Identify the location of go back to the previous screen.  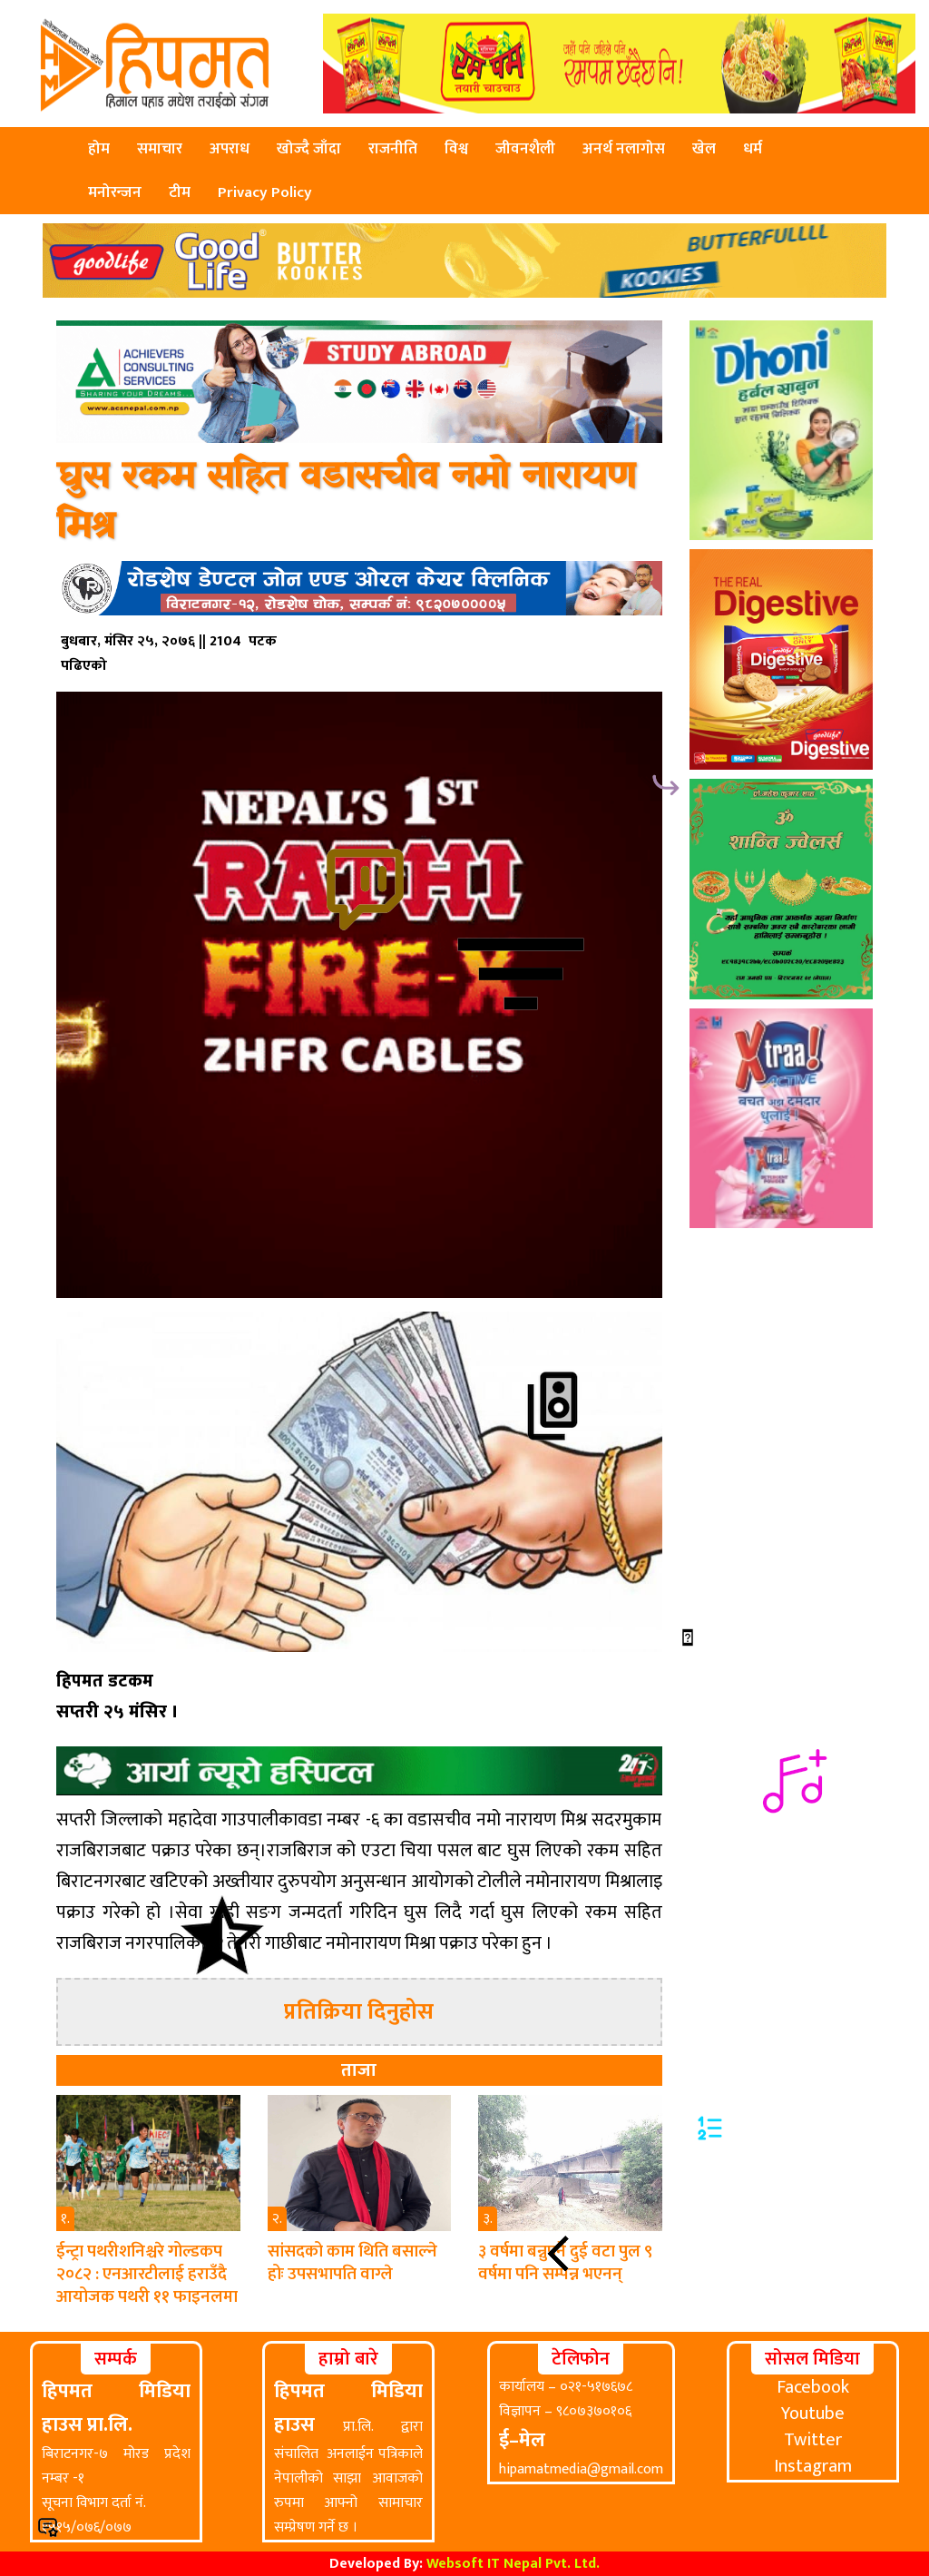
(559, 2254).